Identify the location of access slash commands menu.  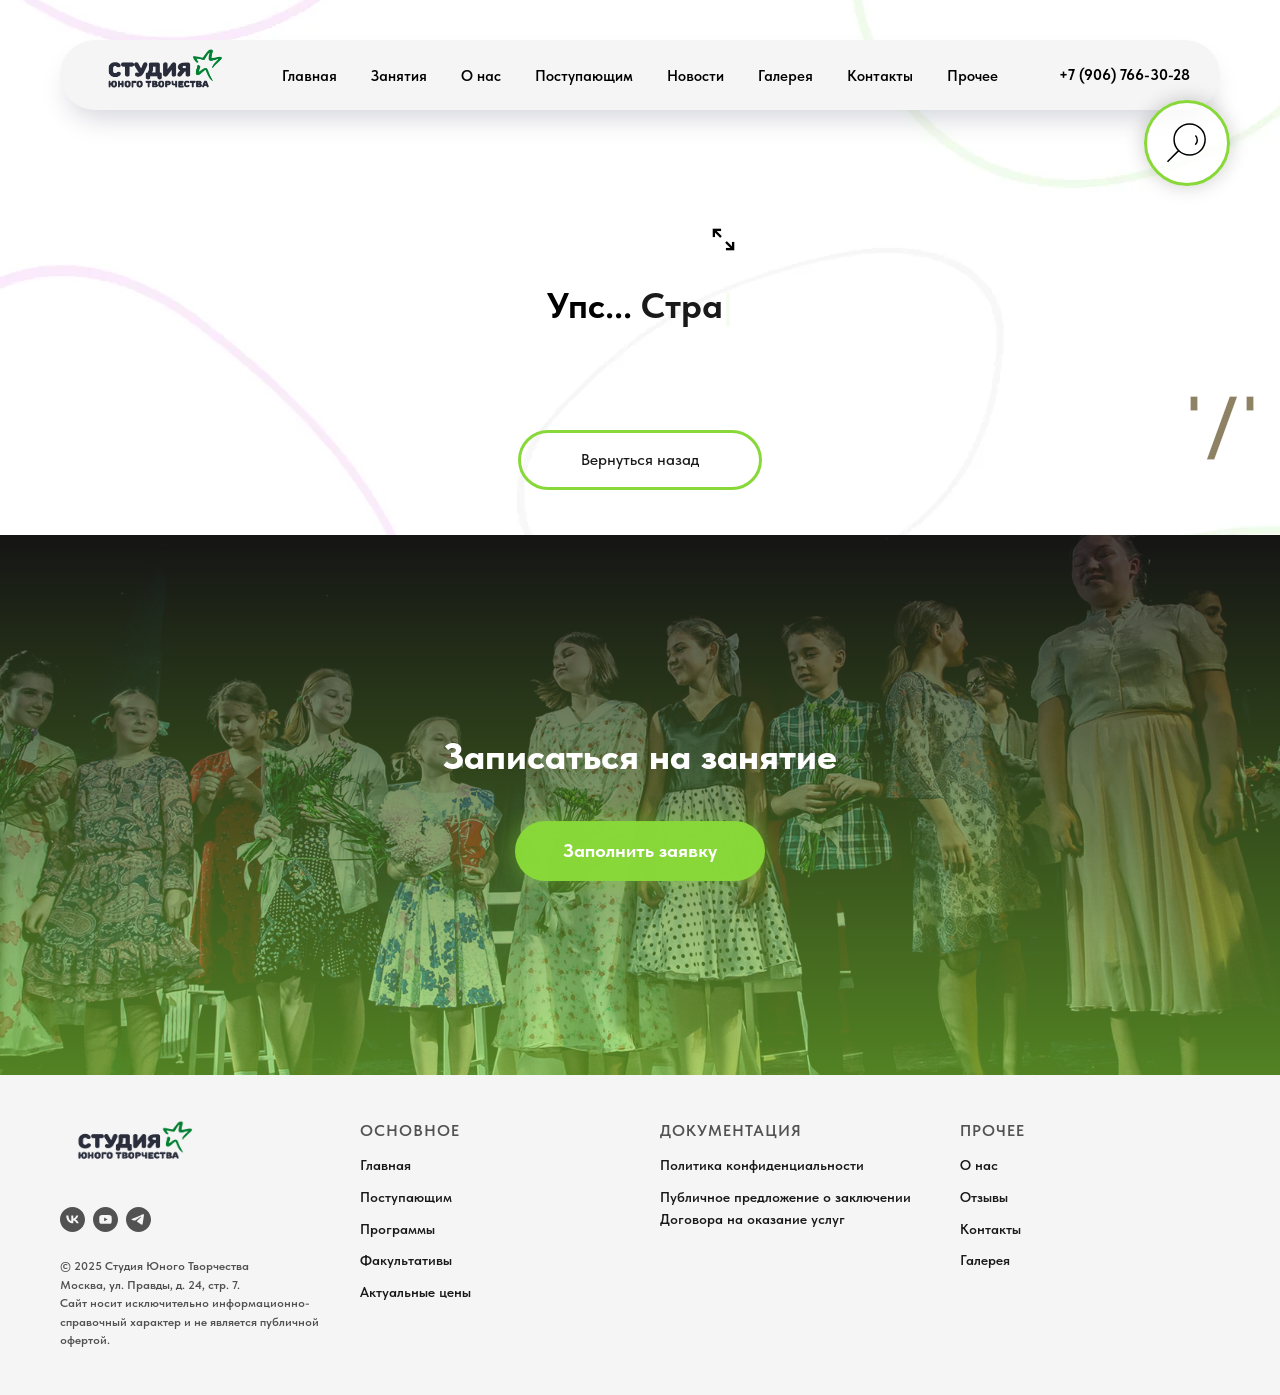
(1222, 428).